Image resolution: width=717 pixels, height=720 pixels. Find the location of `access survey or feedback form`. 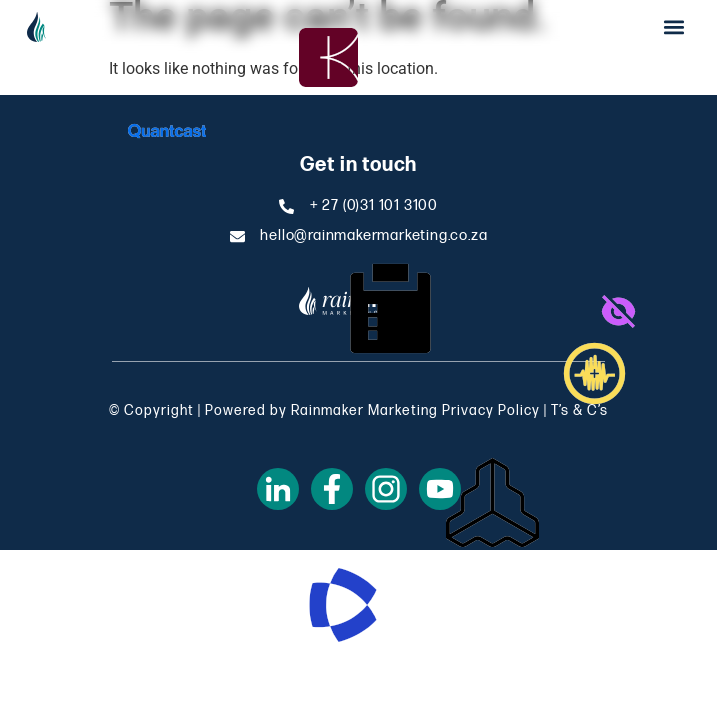

access survey or feedback form is located at coordinates (390, 308).